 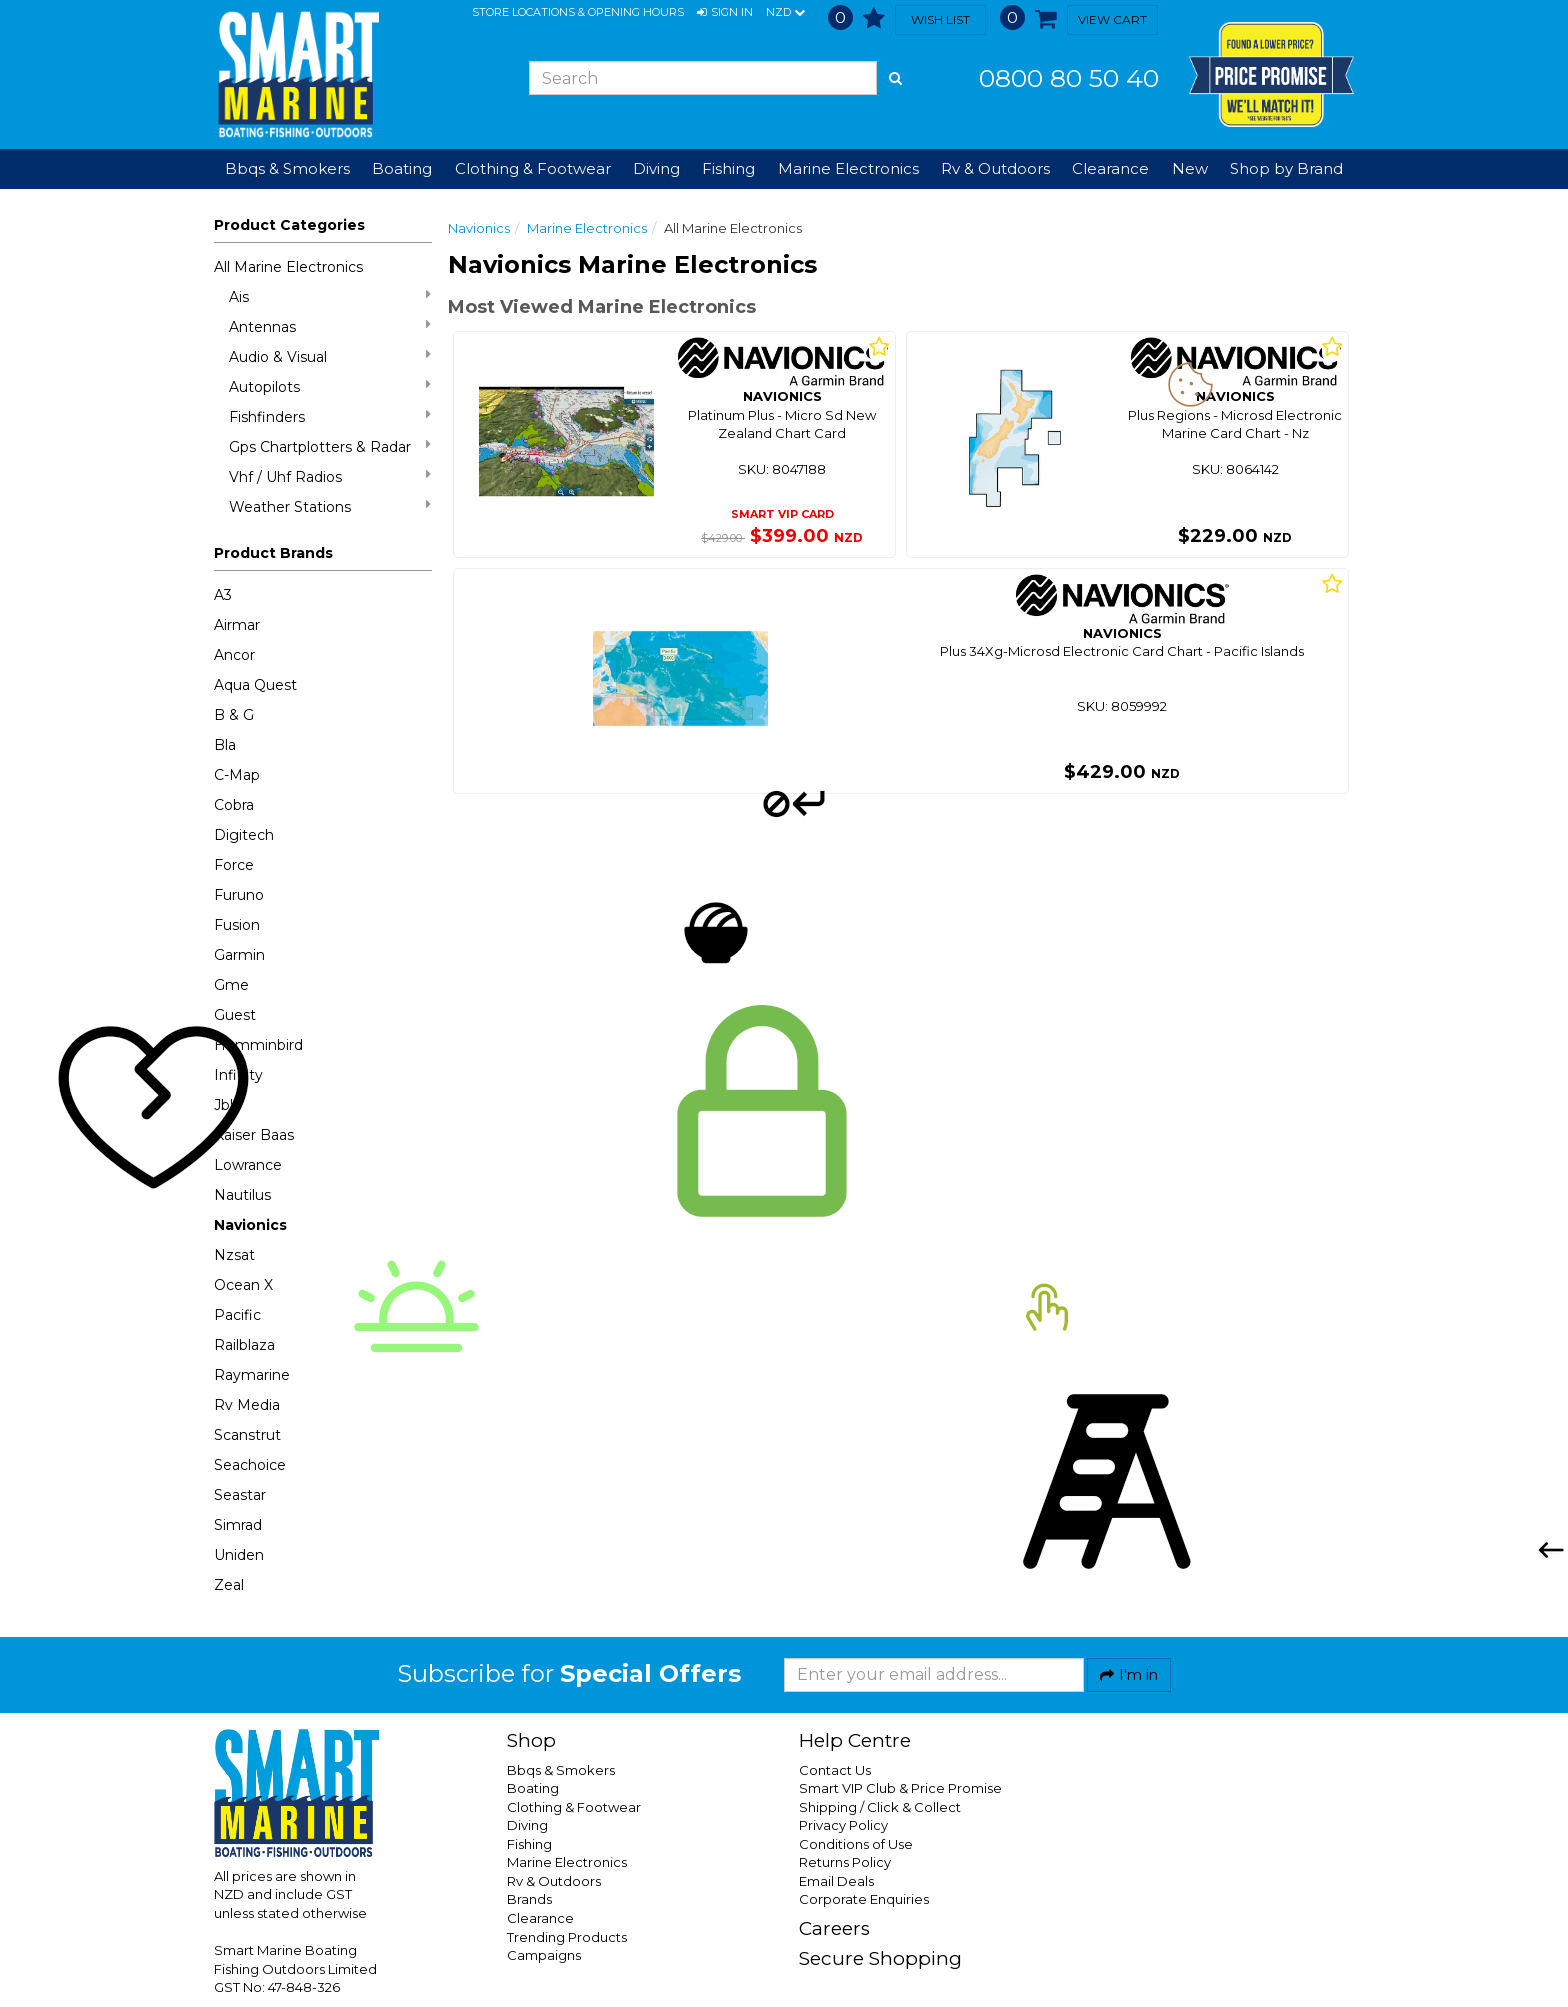 What do you see at coordinates (416, 1310) in the screenshot?
I see `toggle sunrise or sunset display mode` at bounding box center [416, 1310].